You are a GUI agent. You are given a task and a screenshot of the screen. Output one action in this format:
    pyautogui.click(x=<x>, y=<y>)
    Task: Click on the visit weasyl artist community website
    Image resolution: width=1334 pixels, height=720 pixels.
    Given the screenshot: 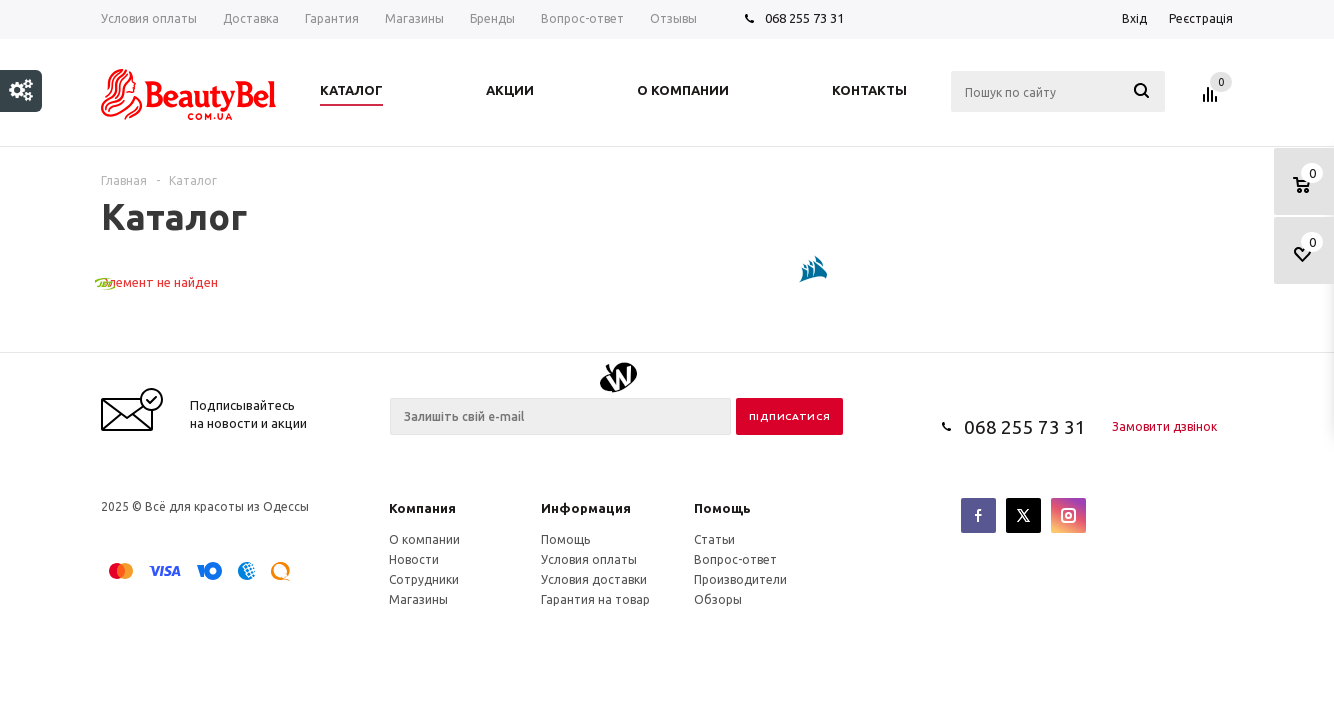 What is the action you would take?
    pyautogui.click(x=618, y=377)
    